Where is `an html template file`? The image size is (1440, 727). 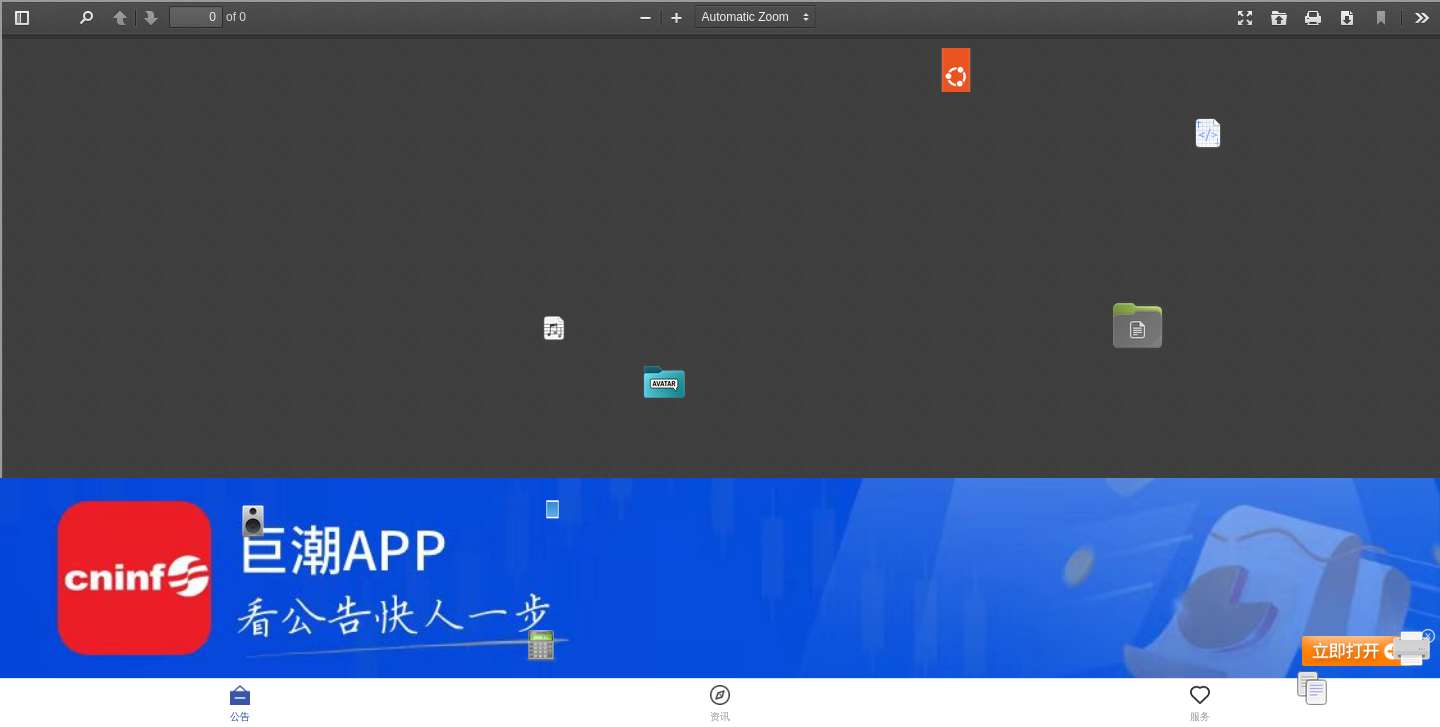
an html template file is located at coordinates (1208, 133).